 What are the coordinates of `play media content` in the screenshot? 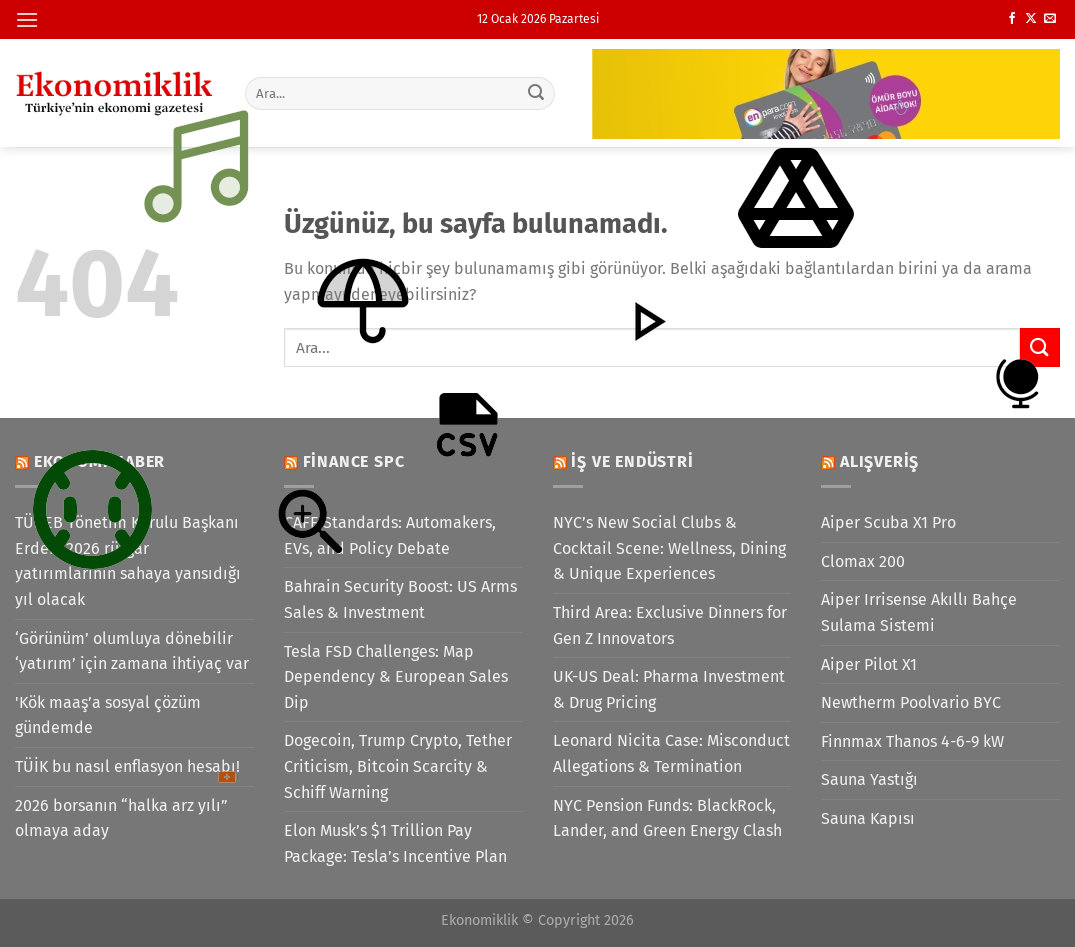 It's located at (646, 321).